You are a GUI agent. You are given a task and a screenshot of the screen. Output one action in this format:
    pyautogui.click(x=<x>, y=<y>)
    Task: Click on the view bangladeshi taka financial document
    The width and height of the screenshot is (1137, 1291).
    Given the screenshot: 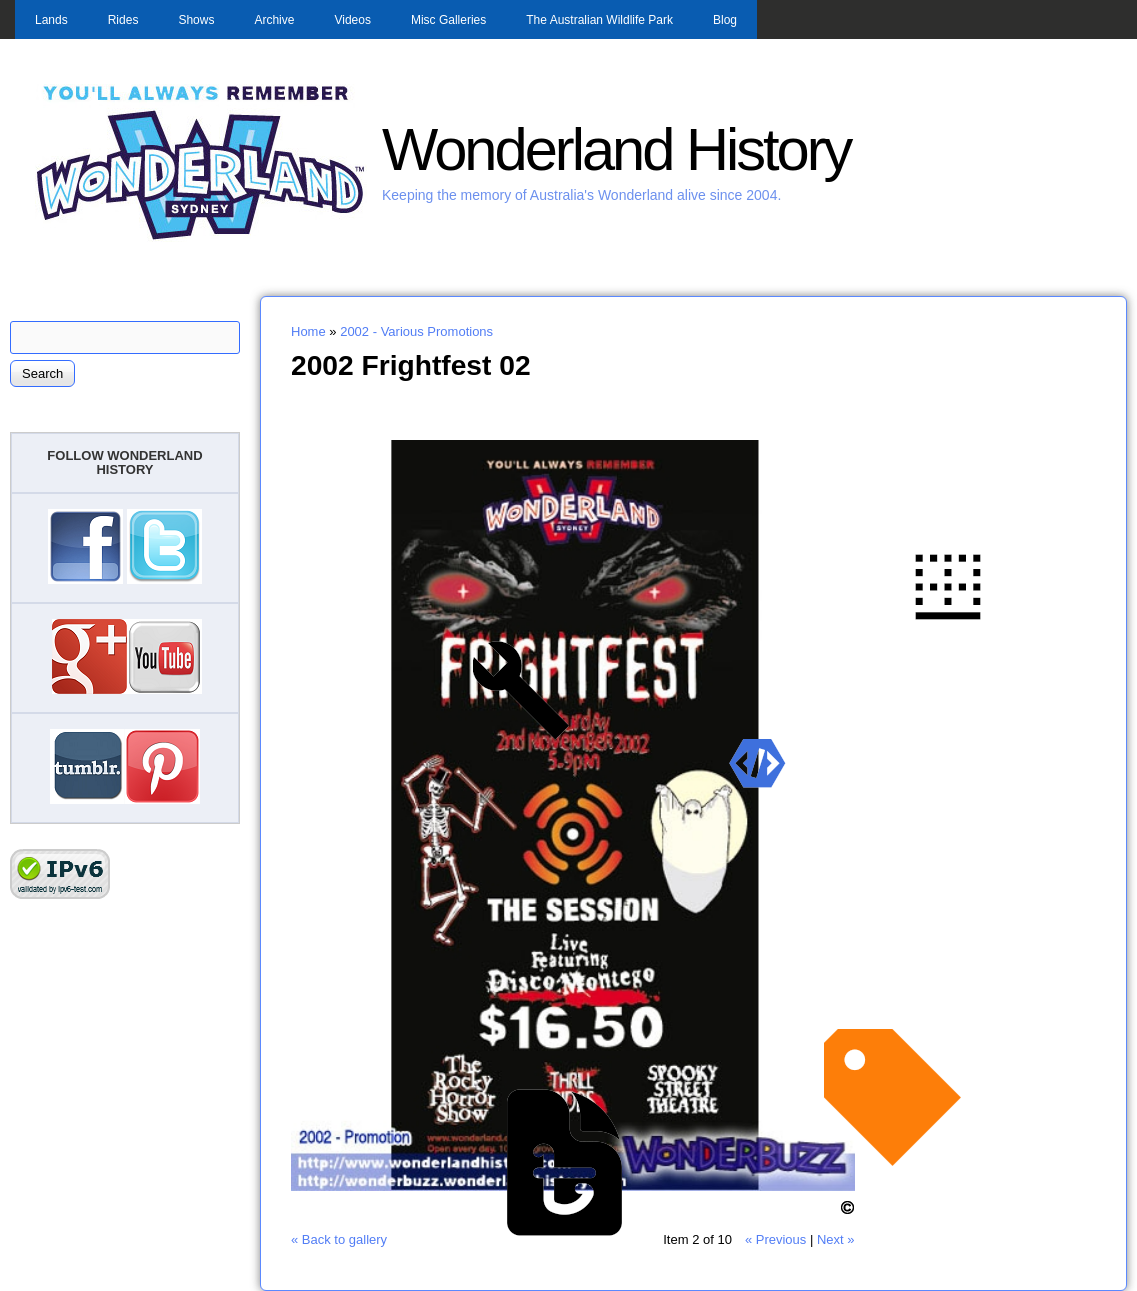 What is the action you would take?
    pyautogui.click(x=564, y=1162)
    